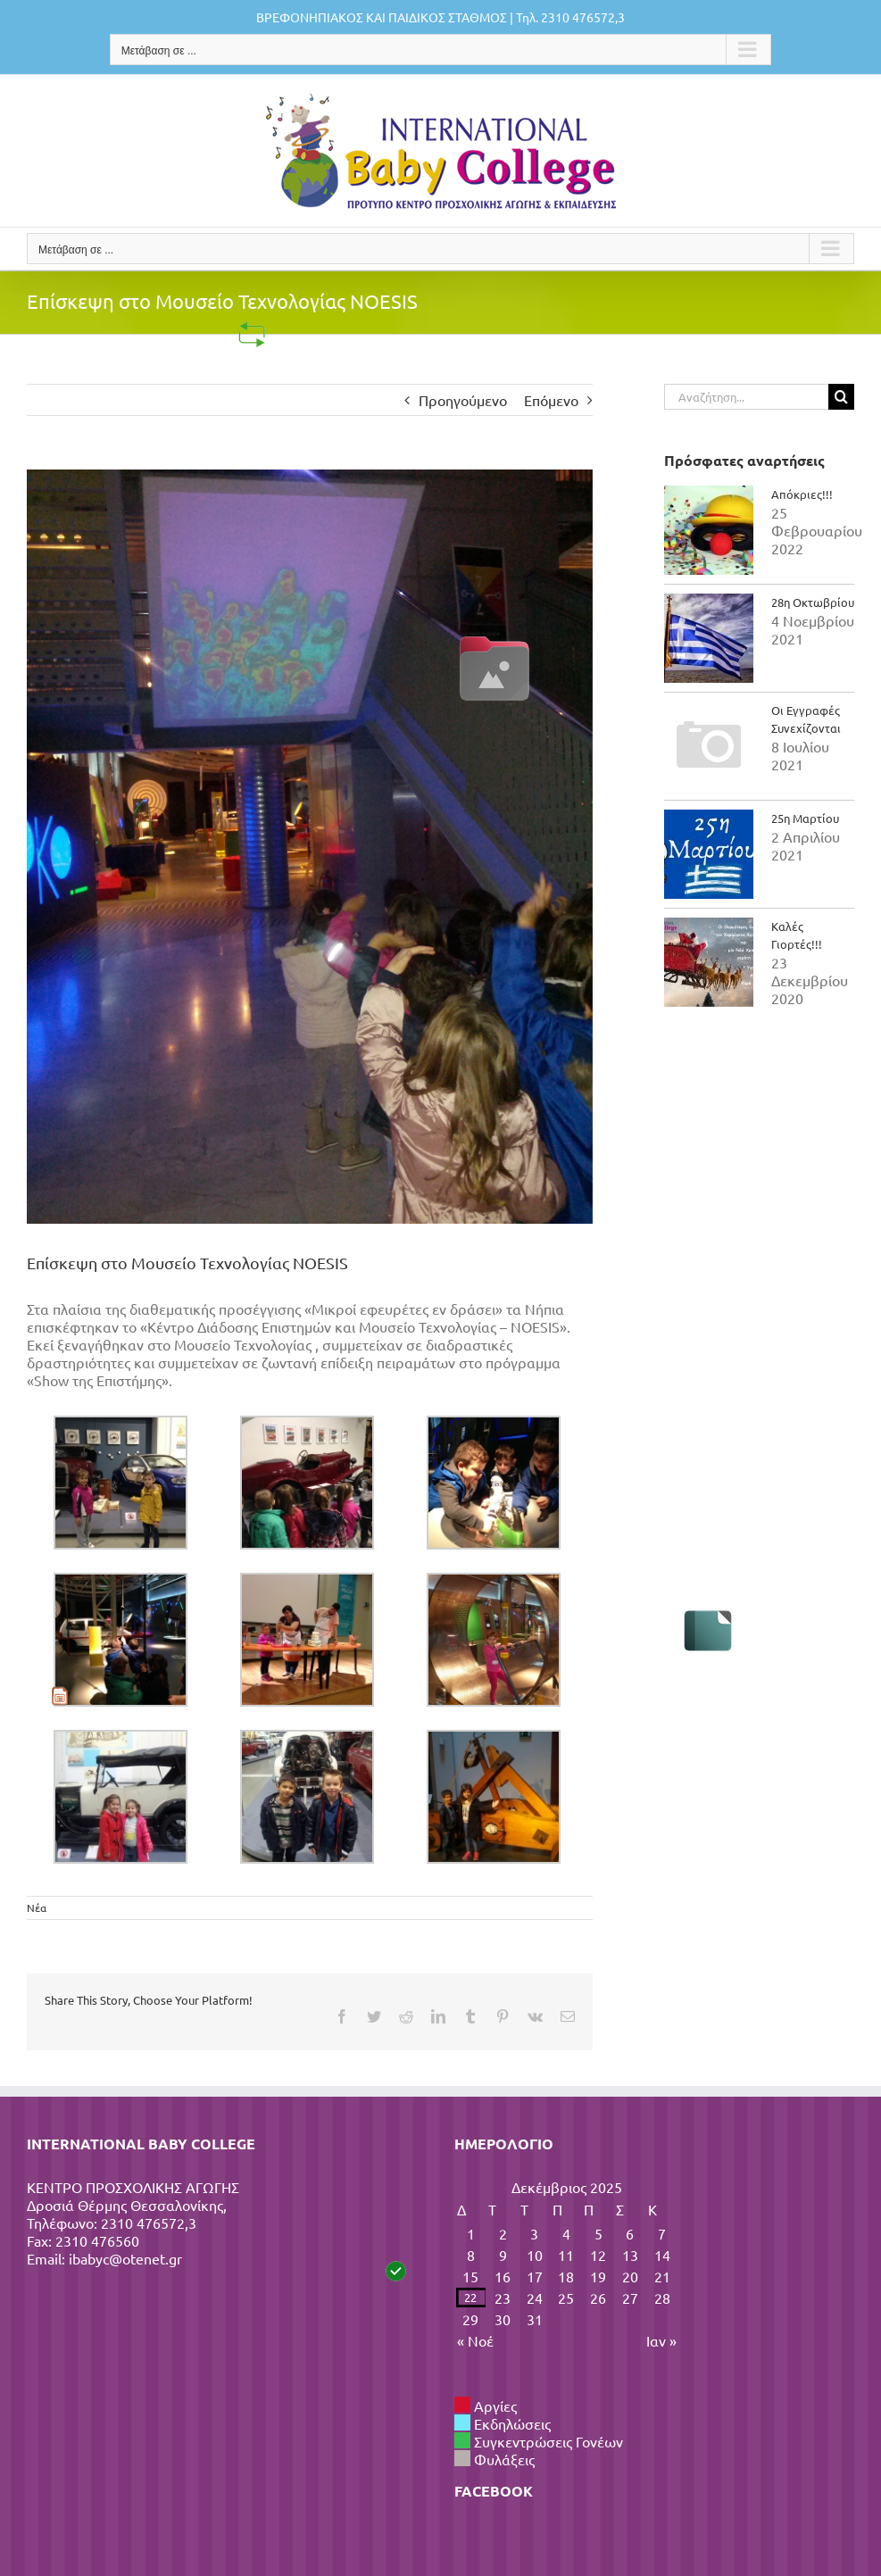  Describe the element at coordinates (708, 1629) in the screenshot. I see `change desktop wallpaper settings` at that location.